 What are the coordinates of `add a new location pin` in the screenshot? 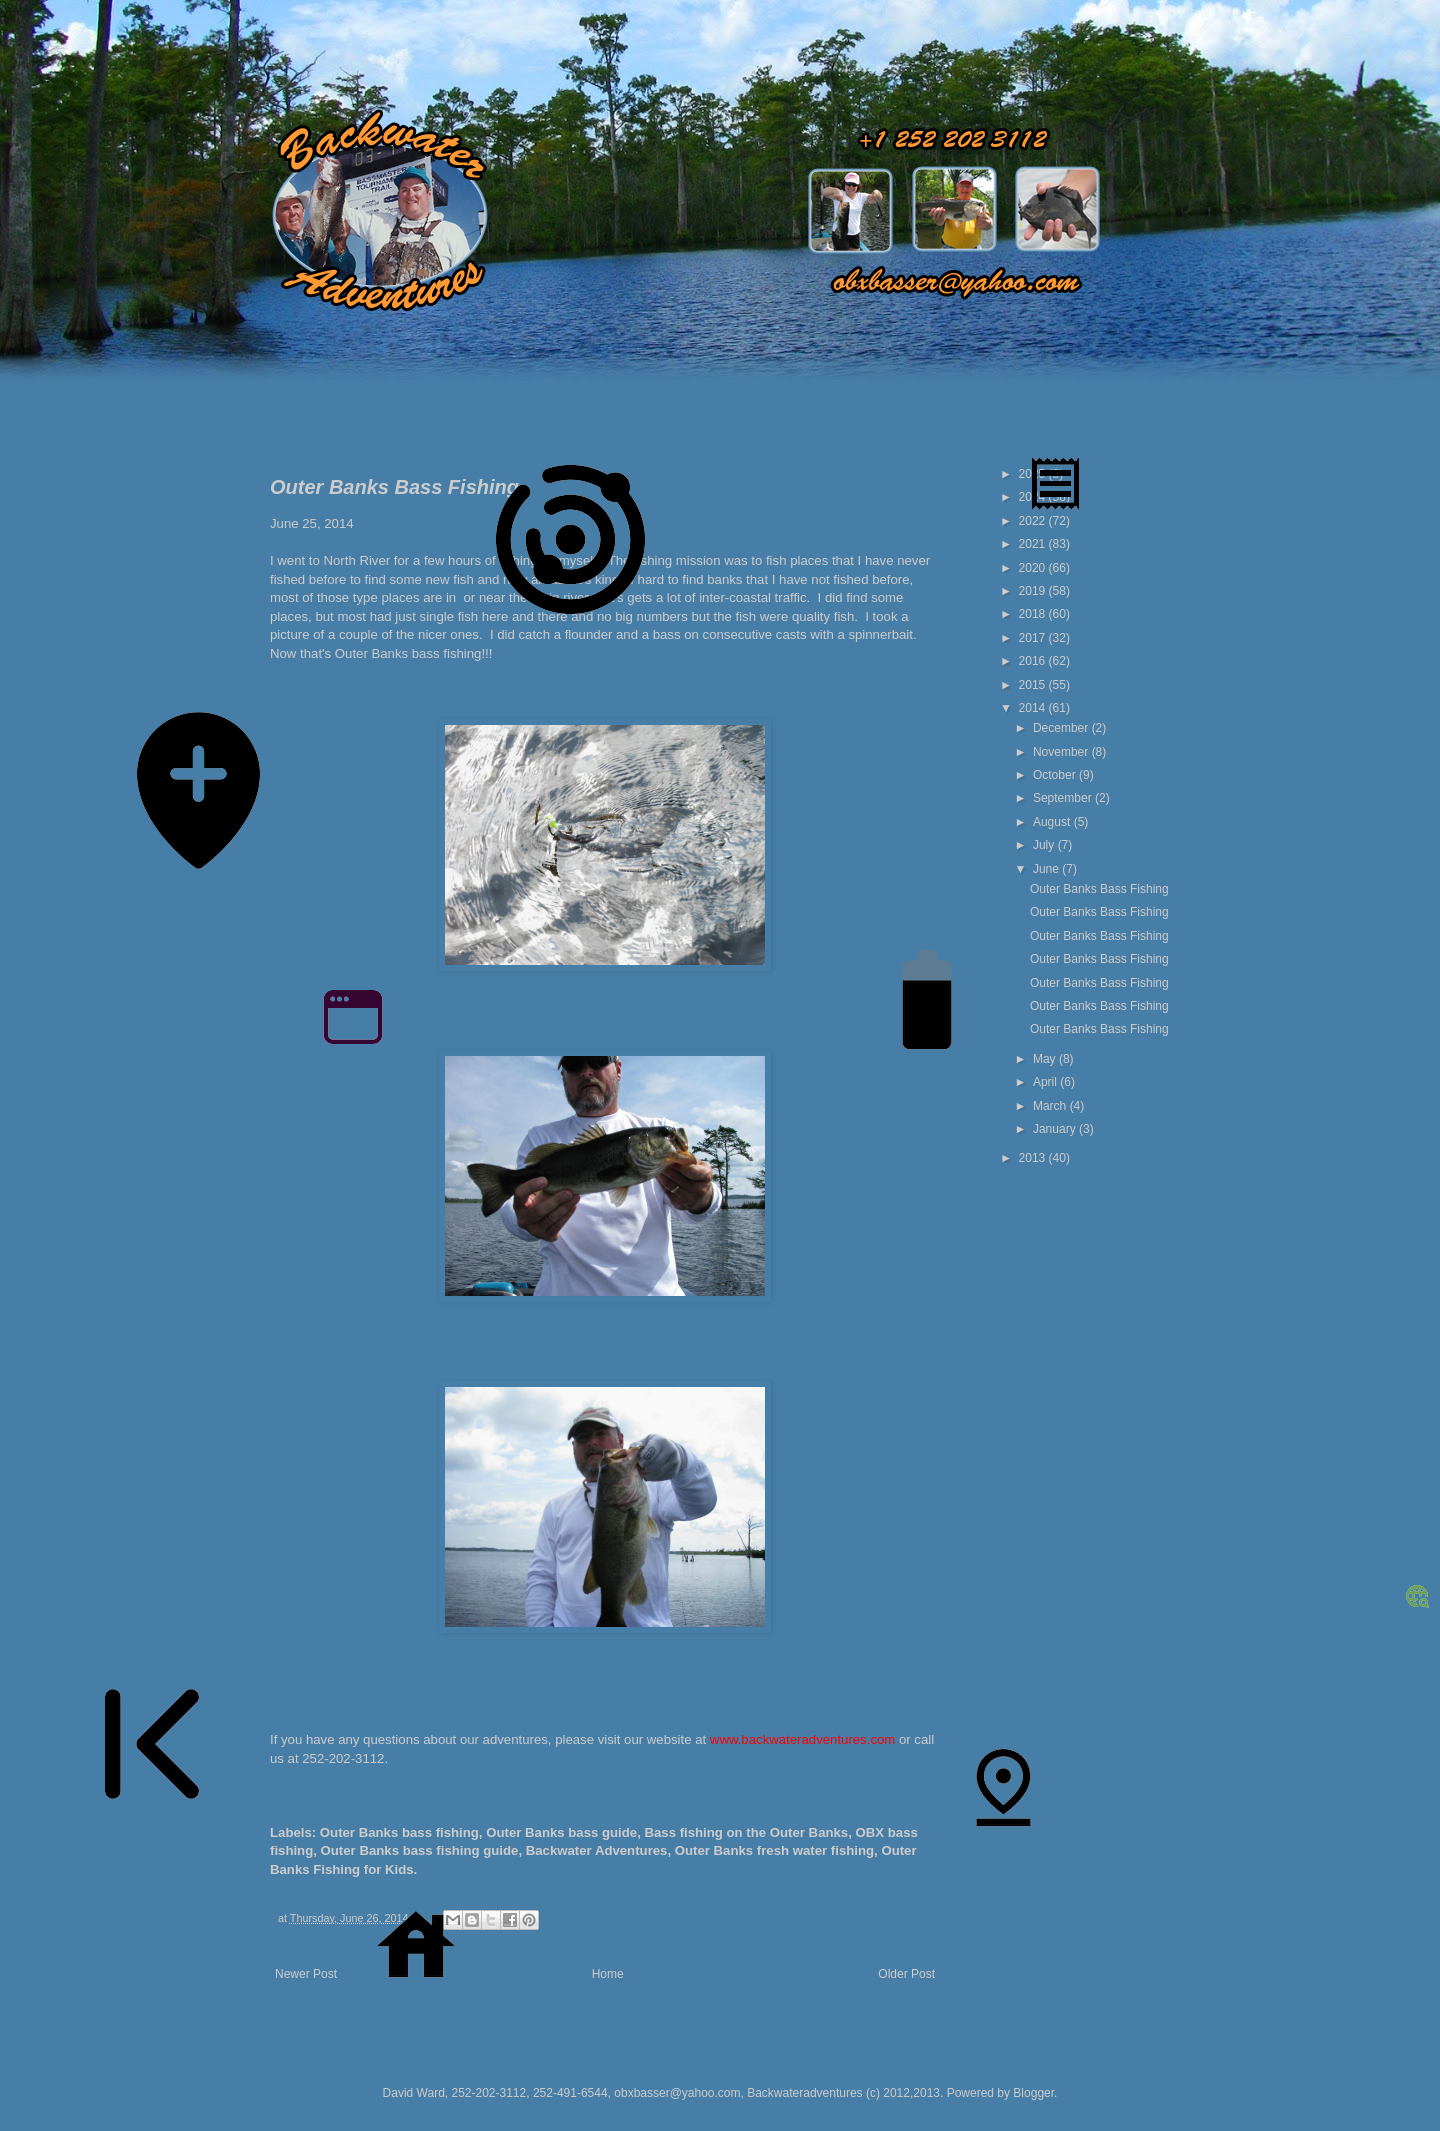 It's located at (198, 790).